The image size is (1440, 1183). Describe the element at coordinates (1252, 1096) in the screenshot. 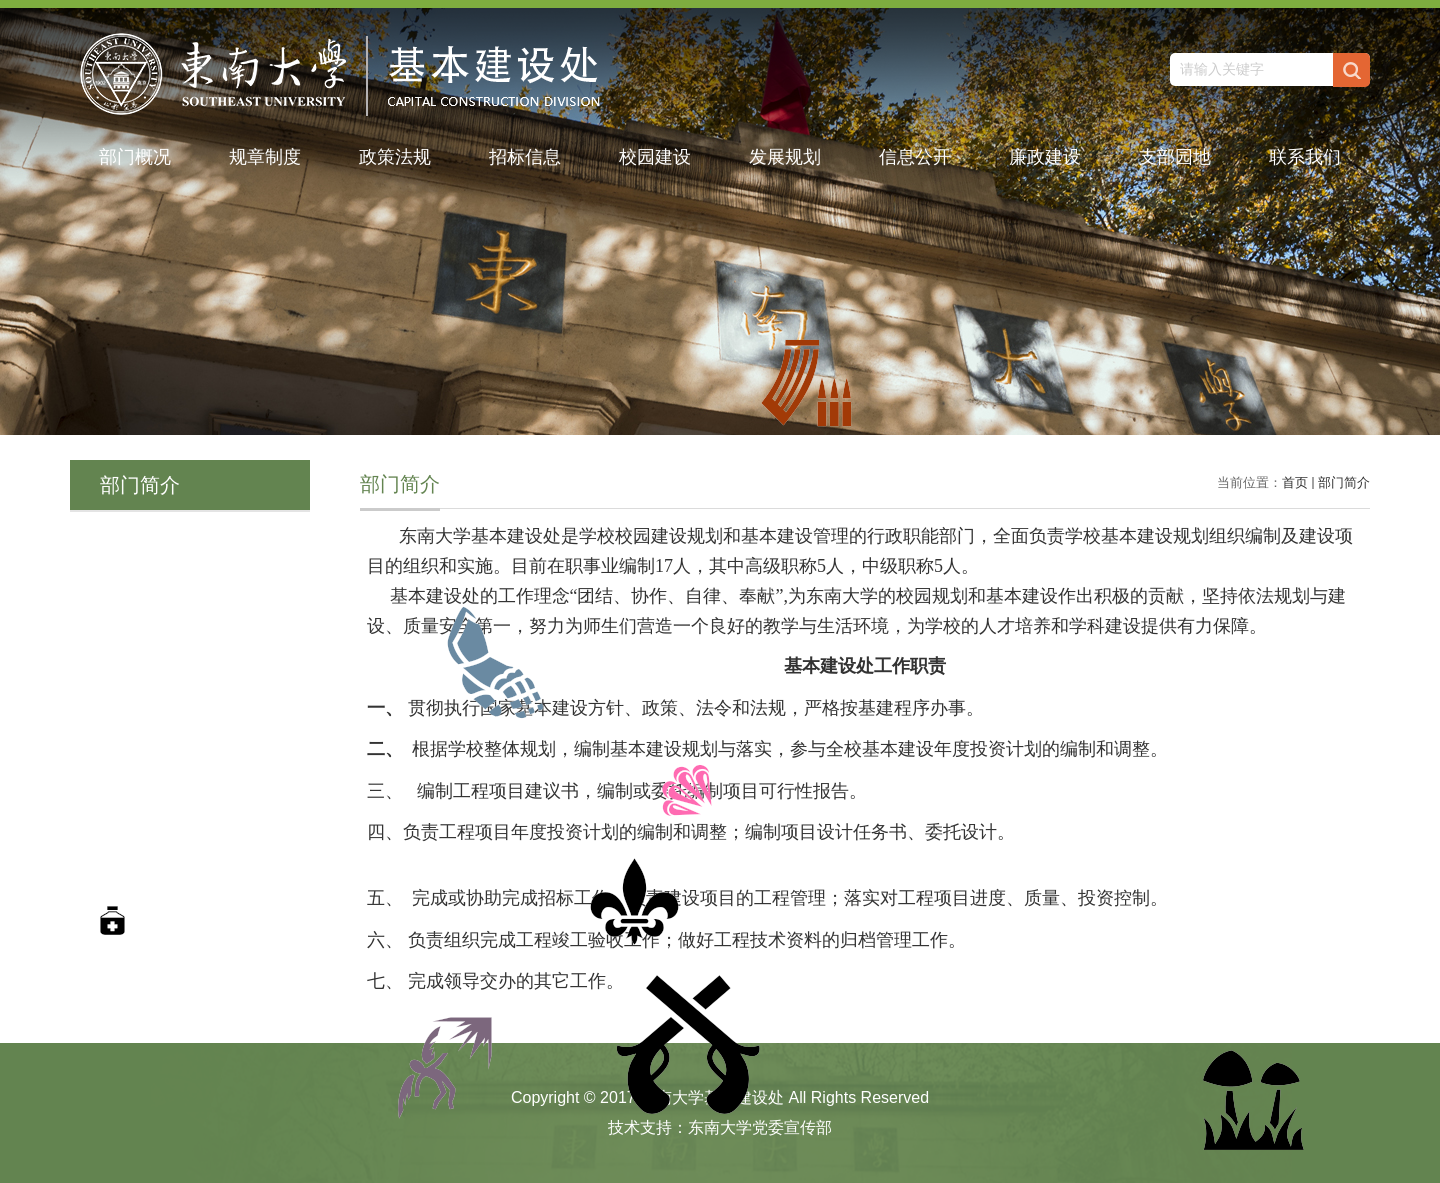

I see `forage for mushrooms in the wild` at that location.